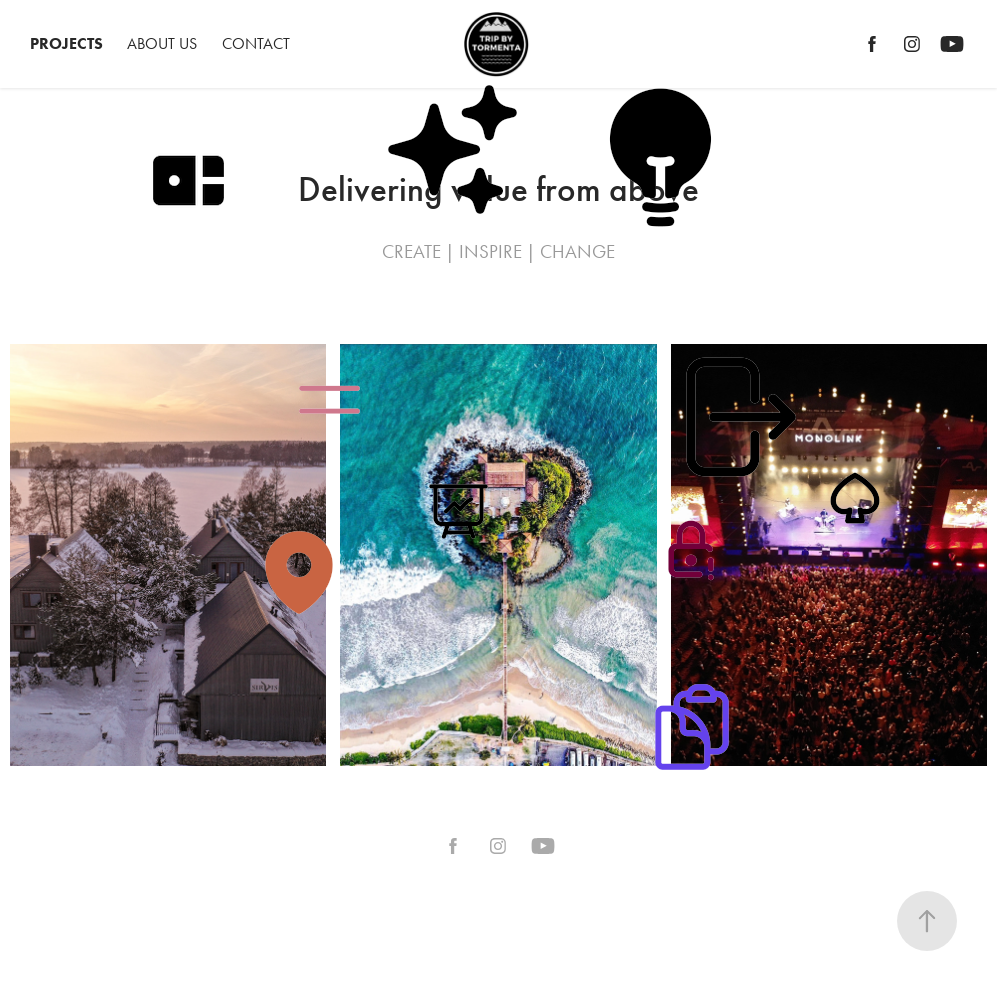 Image resolution: width=997 pixels, height=991 pixels. What do you see at coordinates (692, 727) in the screenshot?
I see `copy content to clipboard` at bounding box center [692, 727].